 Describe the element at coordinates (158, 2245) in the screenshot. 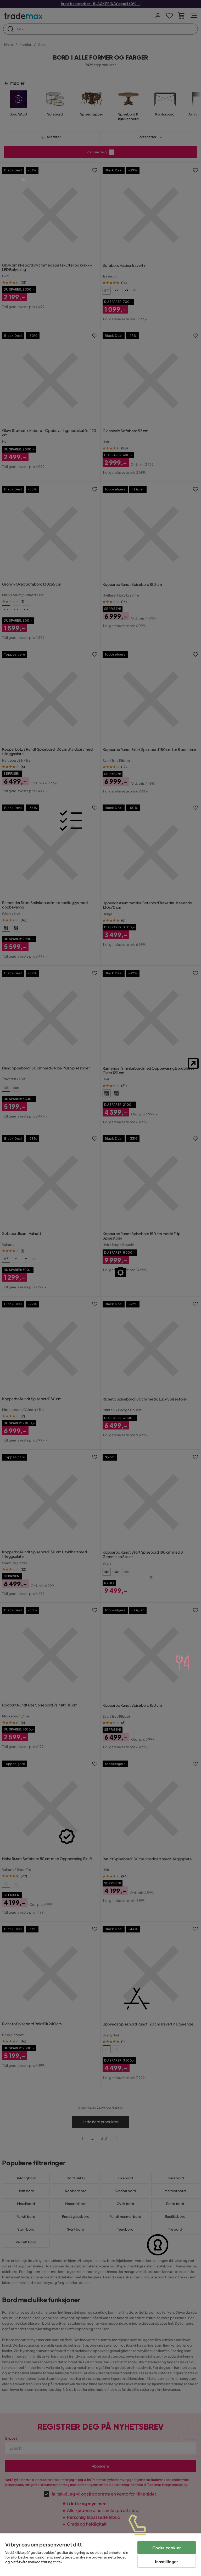

I see `access security or privacy settings` at that location.